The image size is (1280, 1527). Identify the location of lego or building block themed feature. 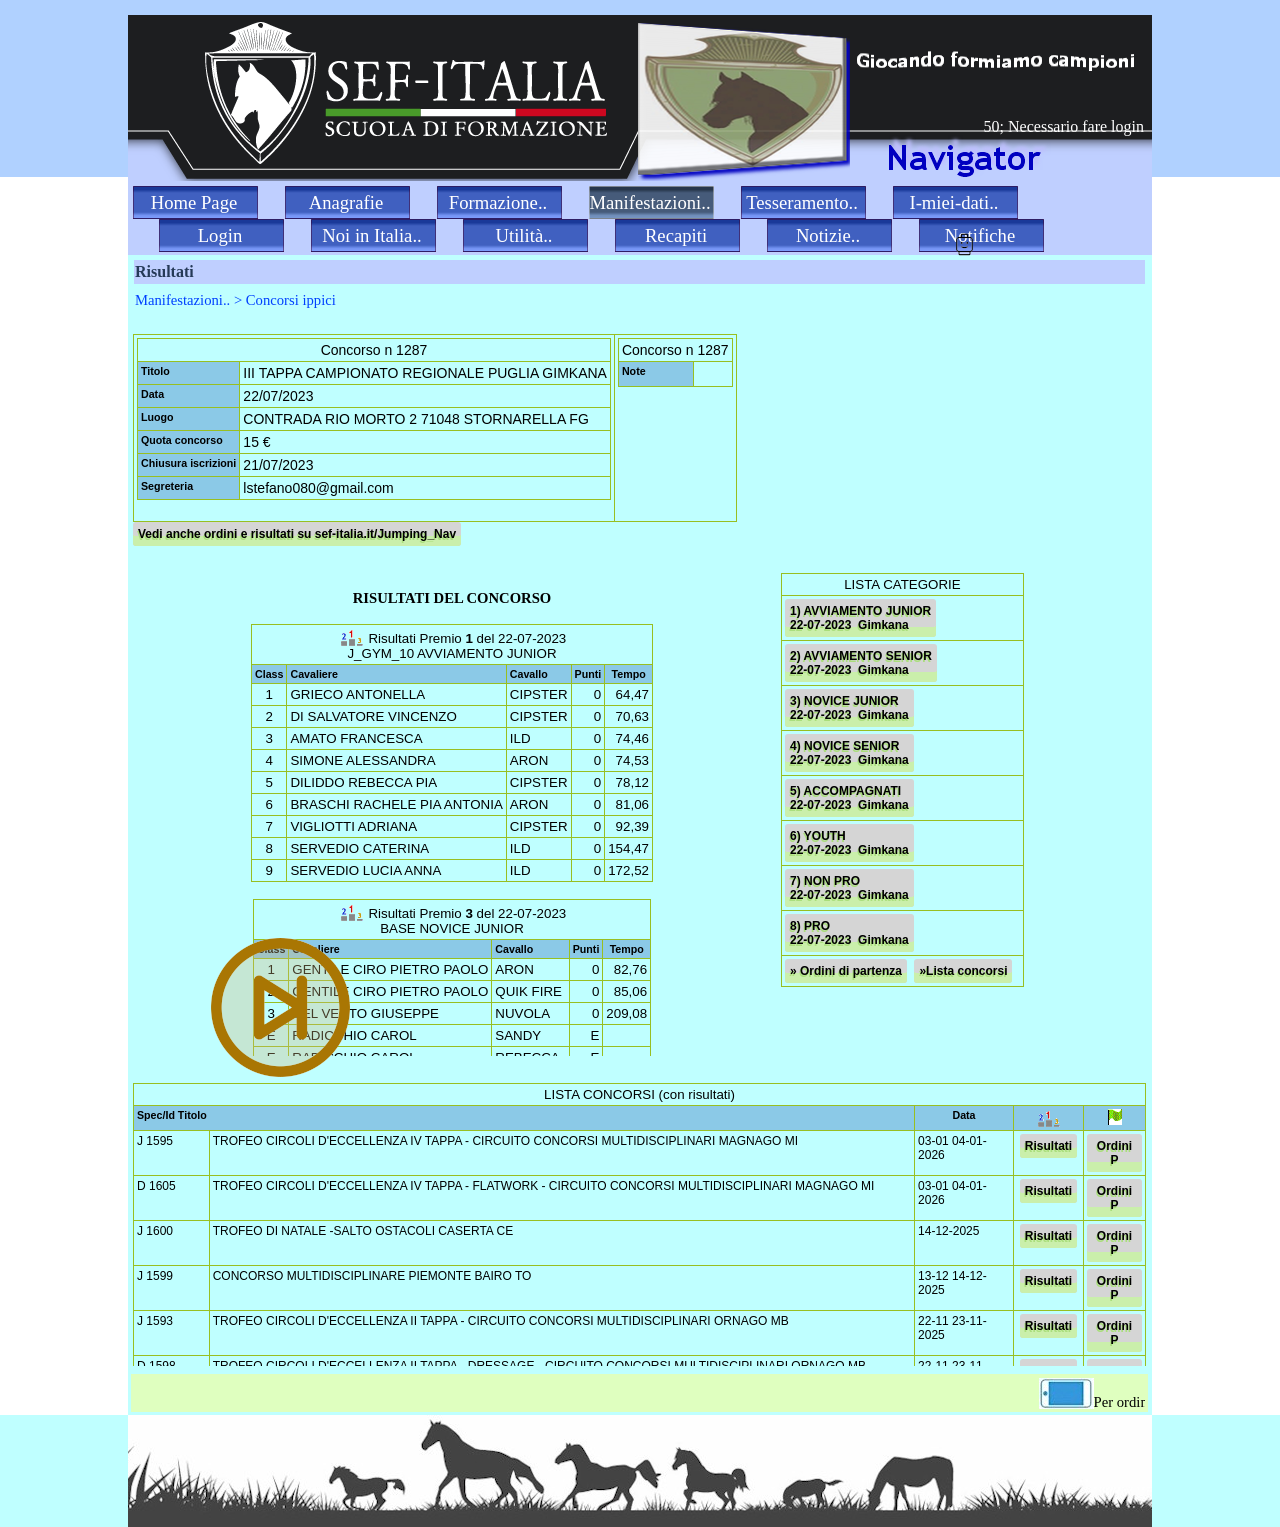
(964, 244).